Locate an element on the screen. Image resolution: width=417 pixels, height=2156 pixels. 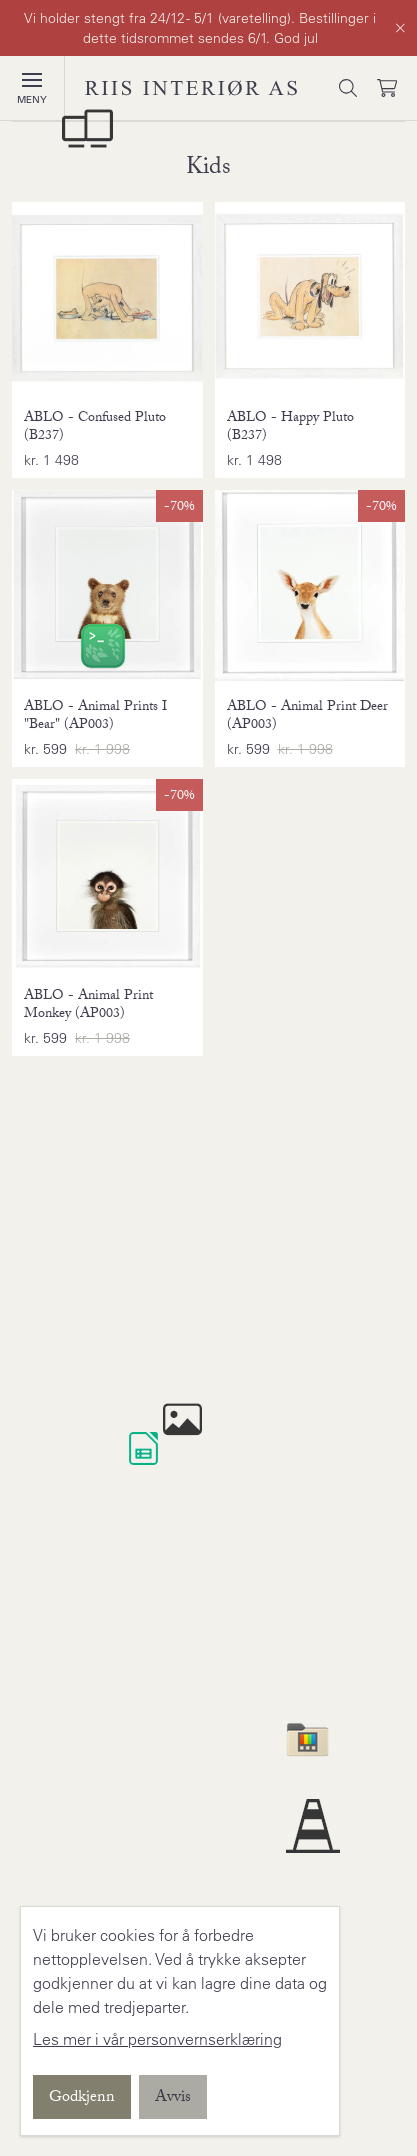
open ptyxis terminal emulator is located at coordinates (103, 646).